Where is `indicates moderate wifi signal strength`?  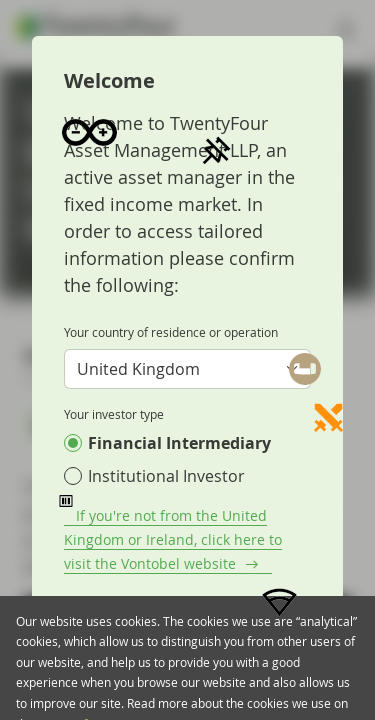
indicates moderate wifi signal strength is located at coordinates (279, 602).